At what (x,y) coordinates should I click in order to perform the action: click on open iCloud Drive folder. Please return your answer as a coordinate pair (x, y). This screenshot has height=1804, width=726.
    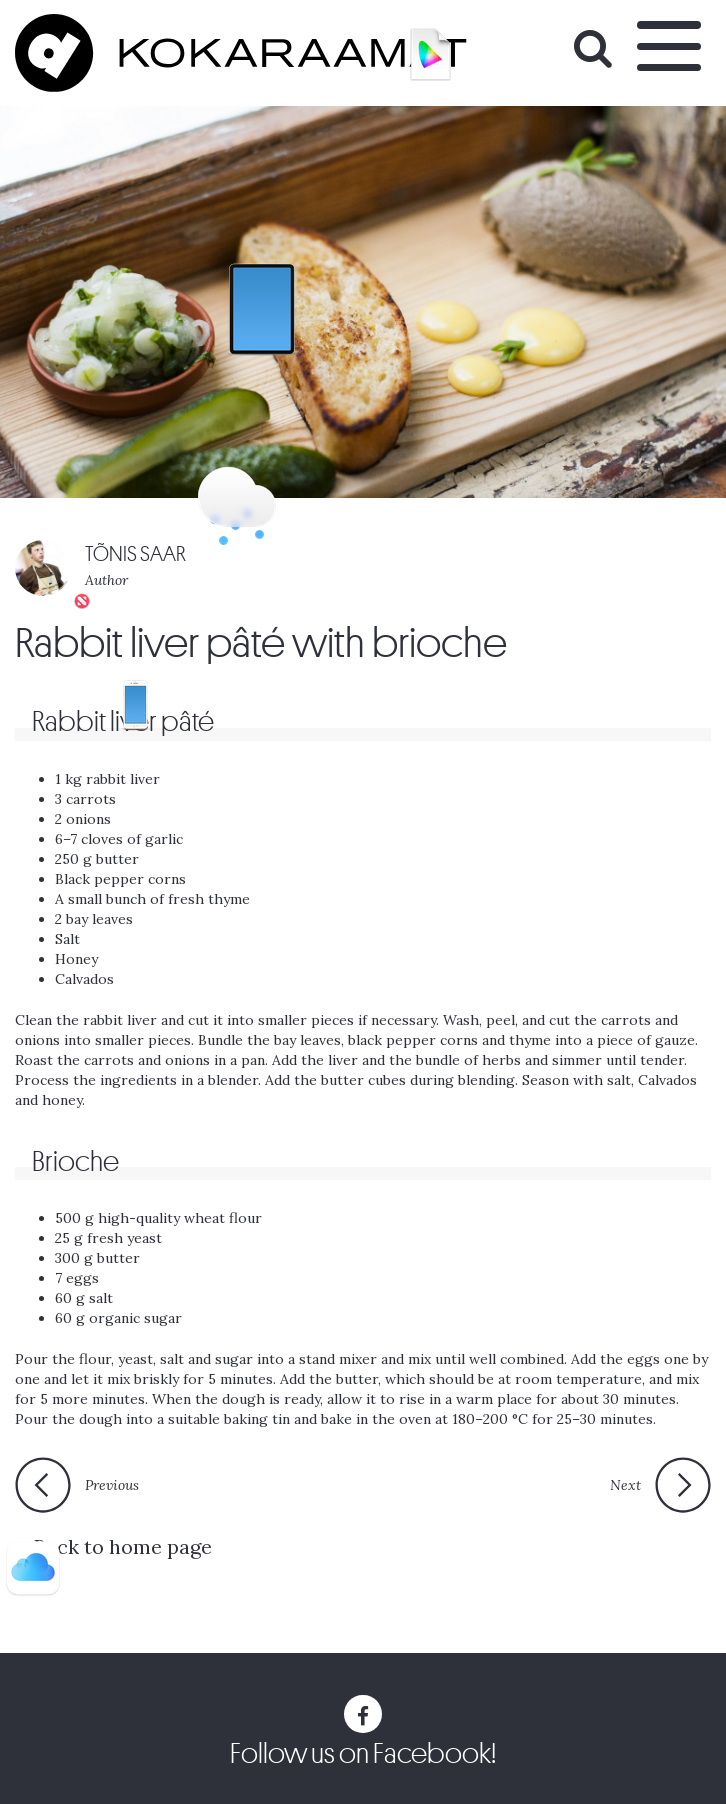
    Looking at the image, I should click on (33, 1568).